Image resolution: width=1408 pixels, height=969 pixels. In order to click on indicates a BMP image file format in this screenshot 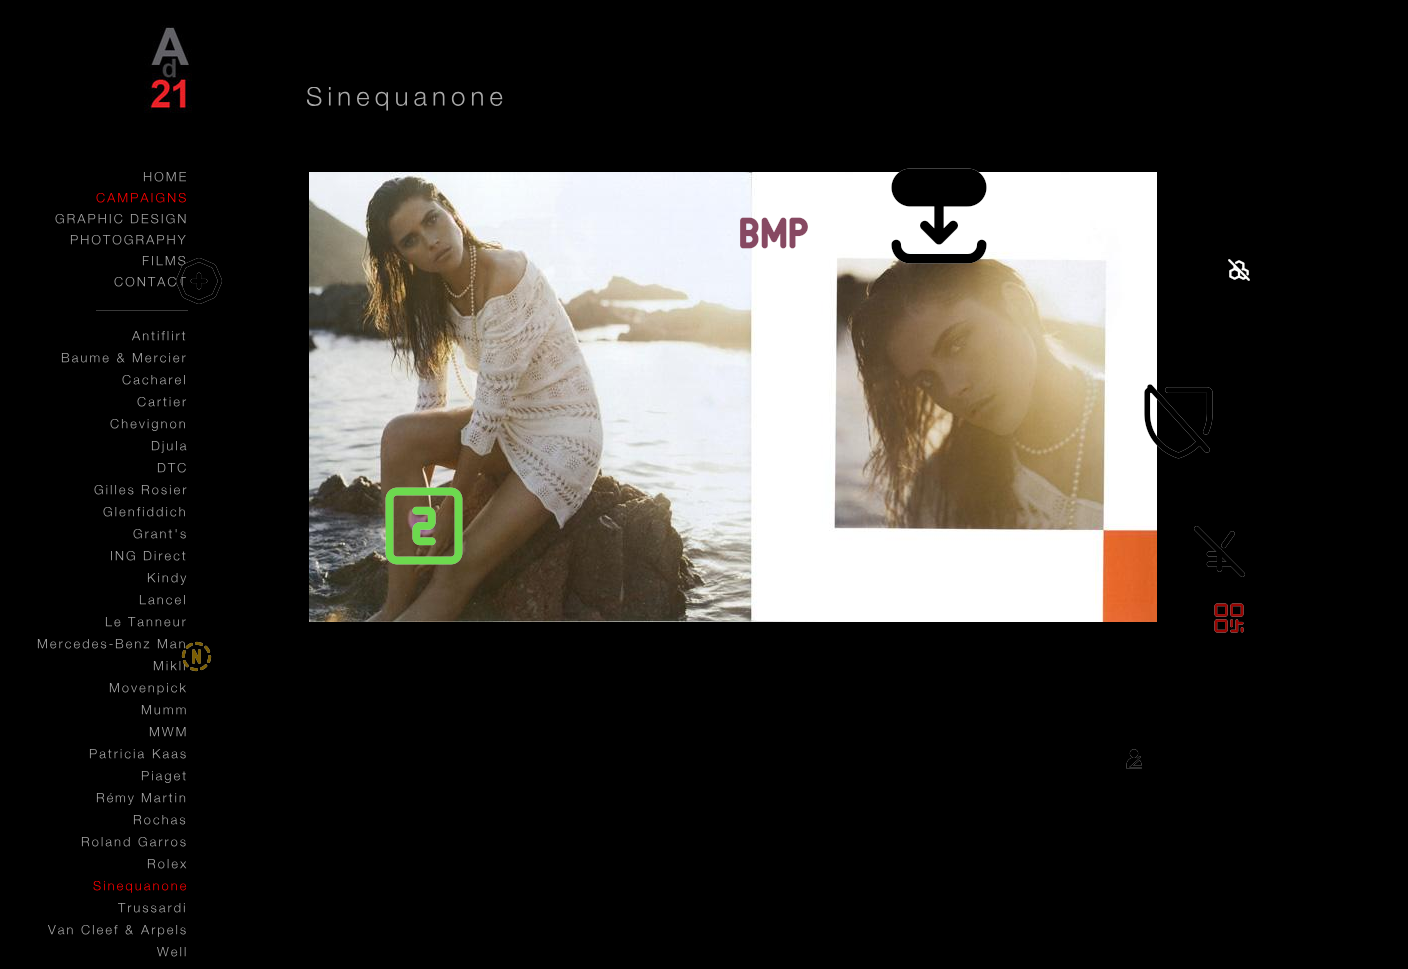, I will do `click(774, 233)`.